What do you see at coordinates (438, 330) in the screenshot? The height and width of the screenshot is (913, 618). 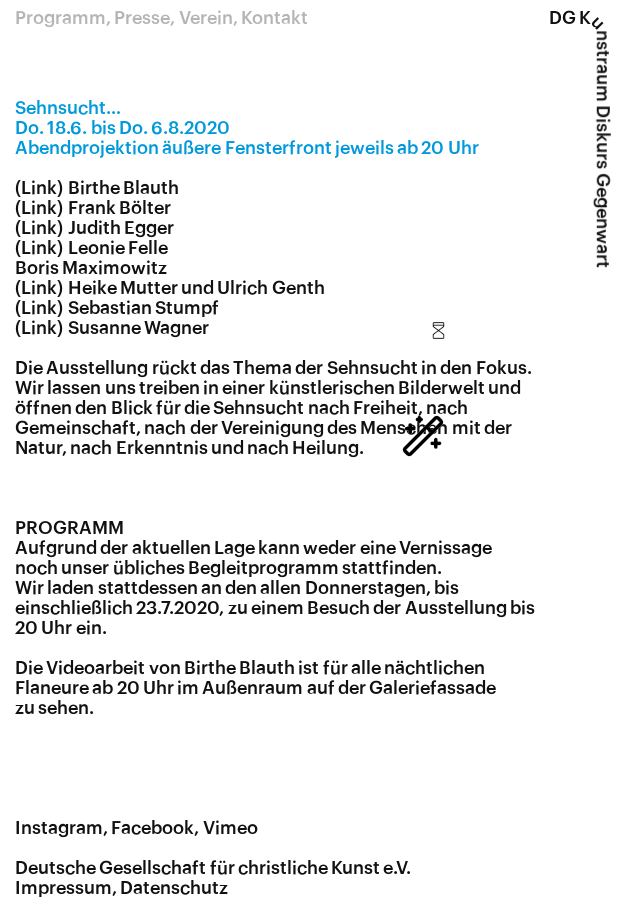 I see `indicates a timer or countdown in progress` at bounding box center [438, 330].